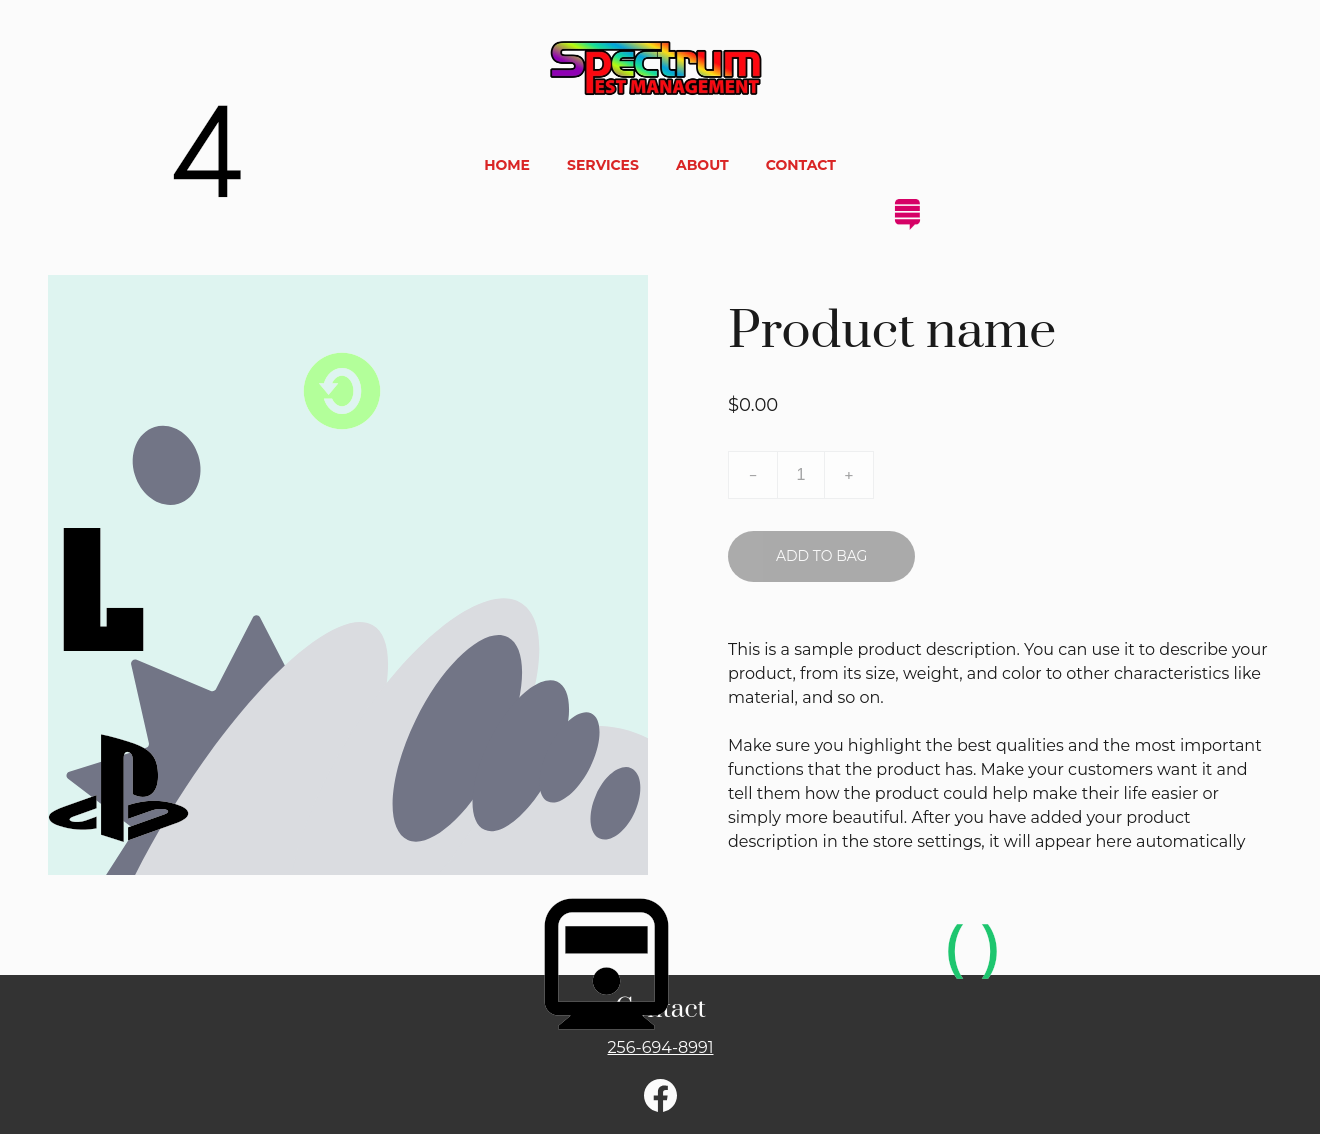 This screenshot has height=1134, width=1320. I want to click on visit the Lospec website, so click(103, 589).